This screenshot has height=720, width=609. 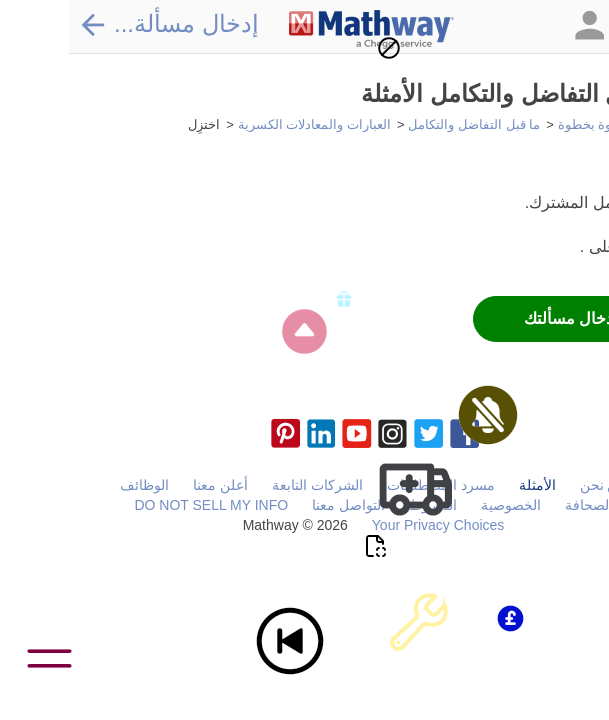 I want to click on skip to previous track, so click(x=290, y=641).